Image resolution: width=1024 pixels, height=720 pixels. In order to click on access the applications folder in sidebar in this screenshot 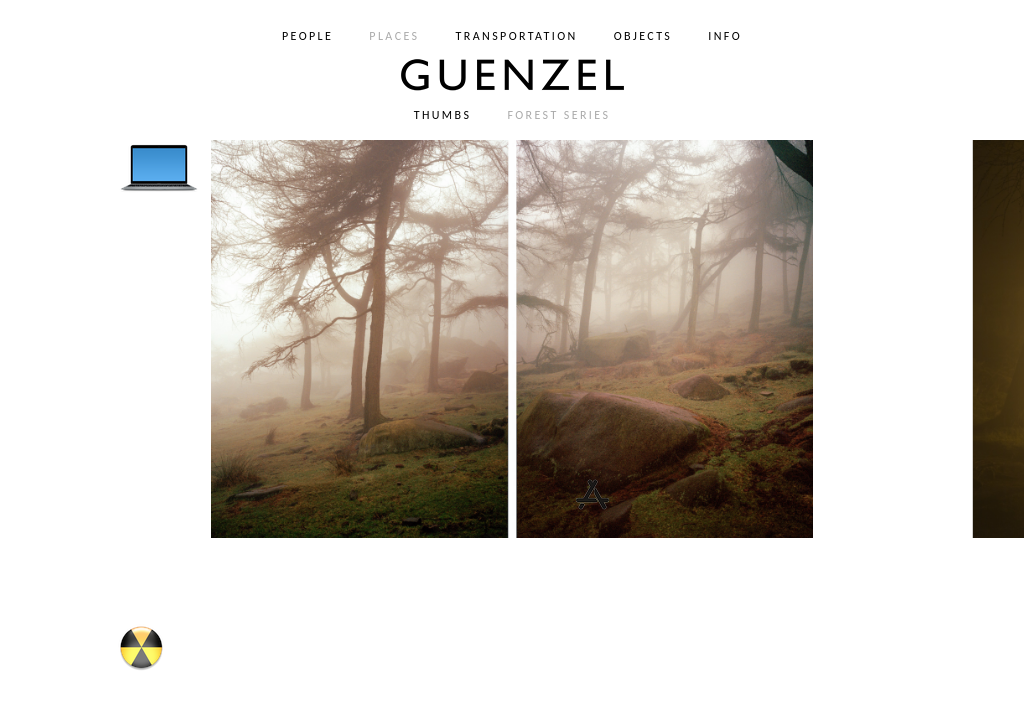, I will do `click(592, 494)`.